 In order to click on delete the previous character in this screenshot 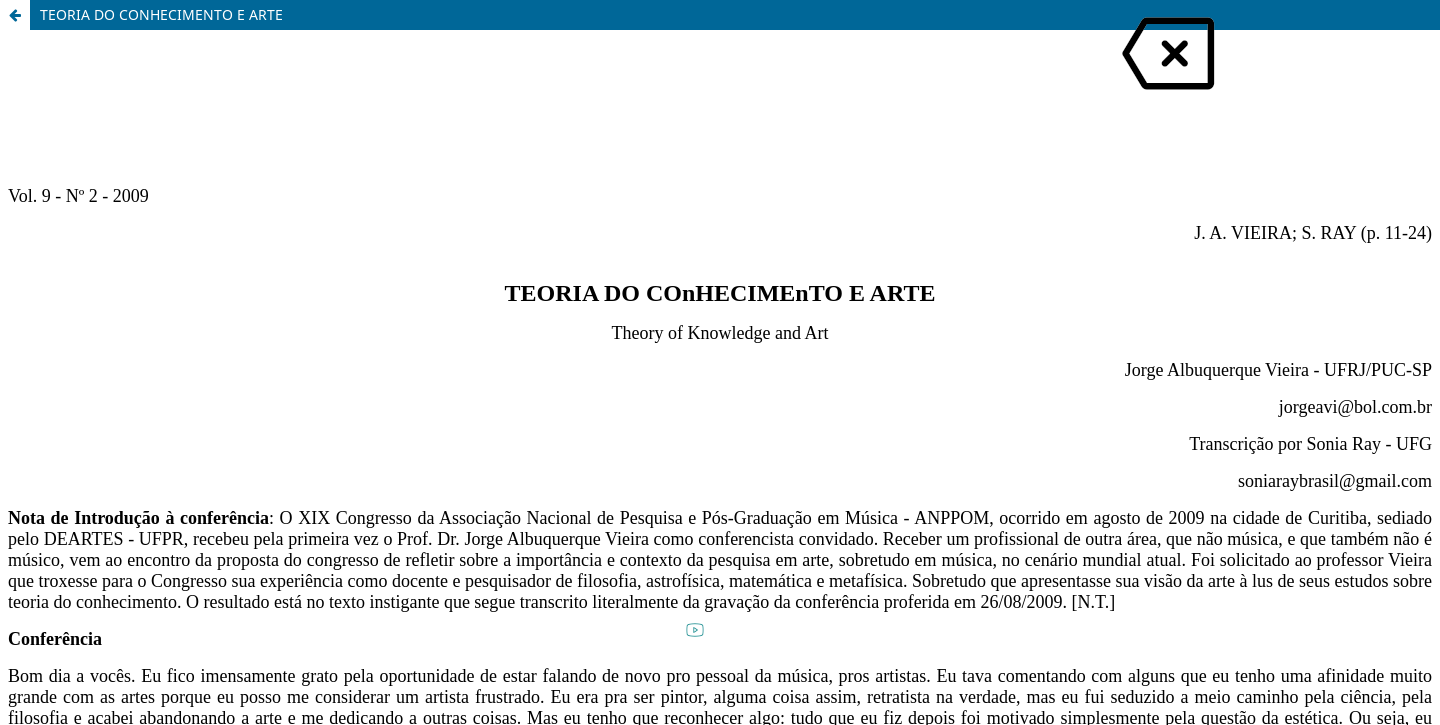, I will do `click(1171, 53)`.